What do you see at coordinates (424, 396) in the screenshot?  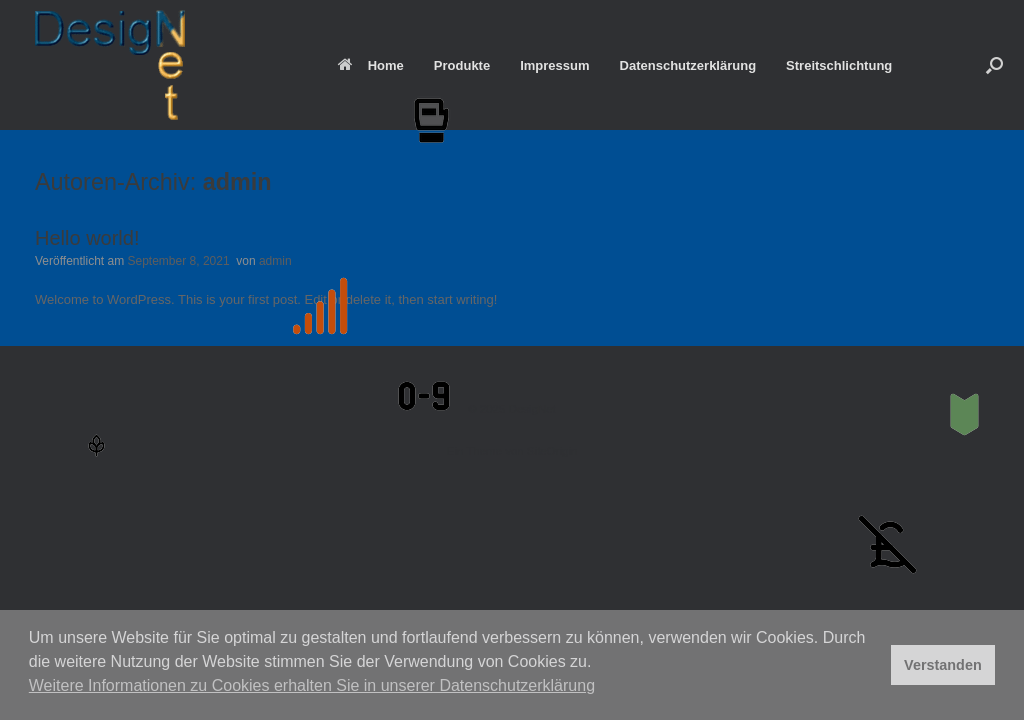 I see `sort items in ascending numerical order` at bounding box center [424, 396].